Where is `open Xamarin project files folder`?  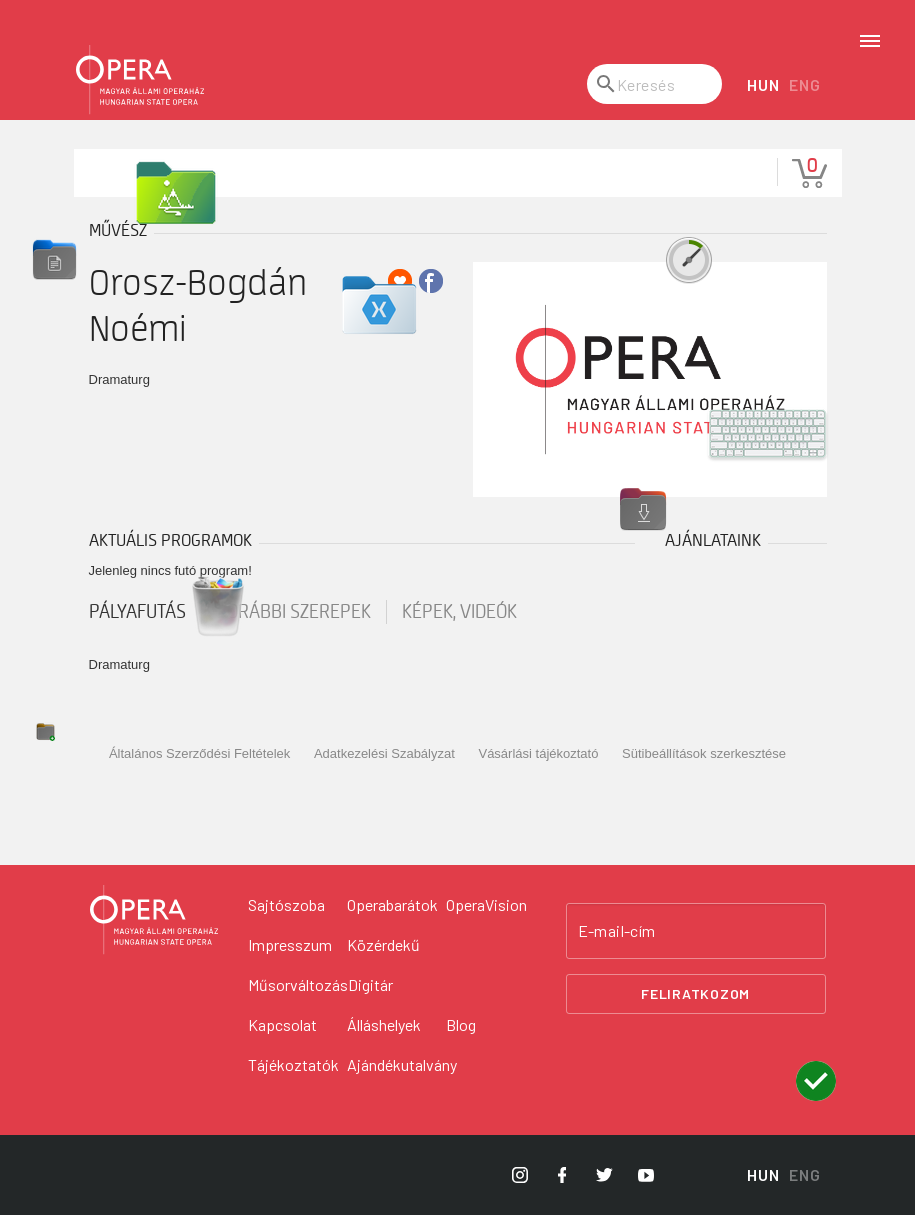 open Xamarin project files folder is located at coordinates (379, 307).